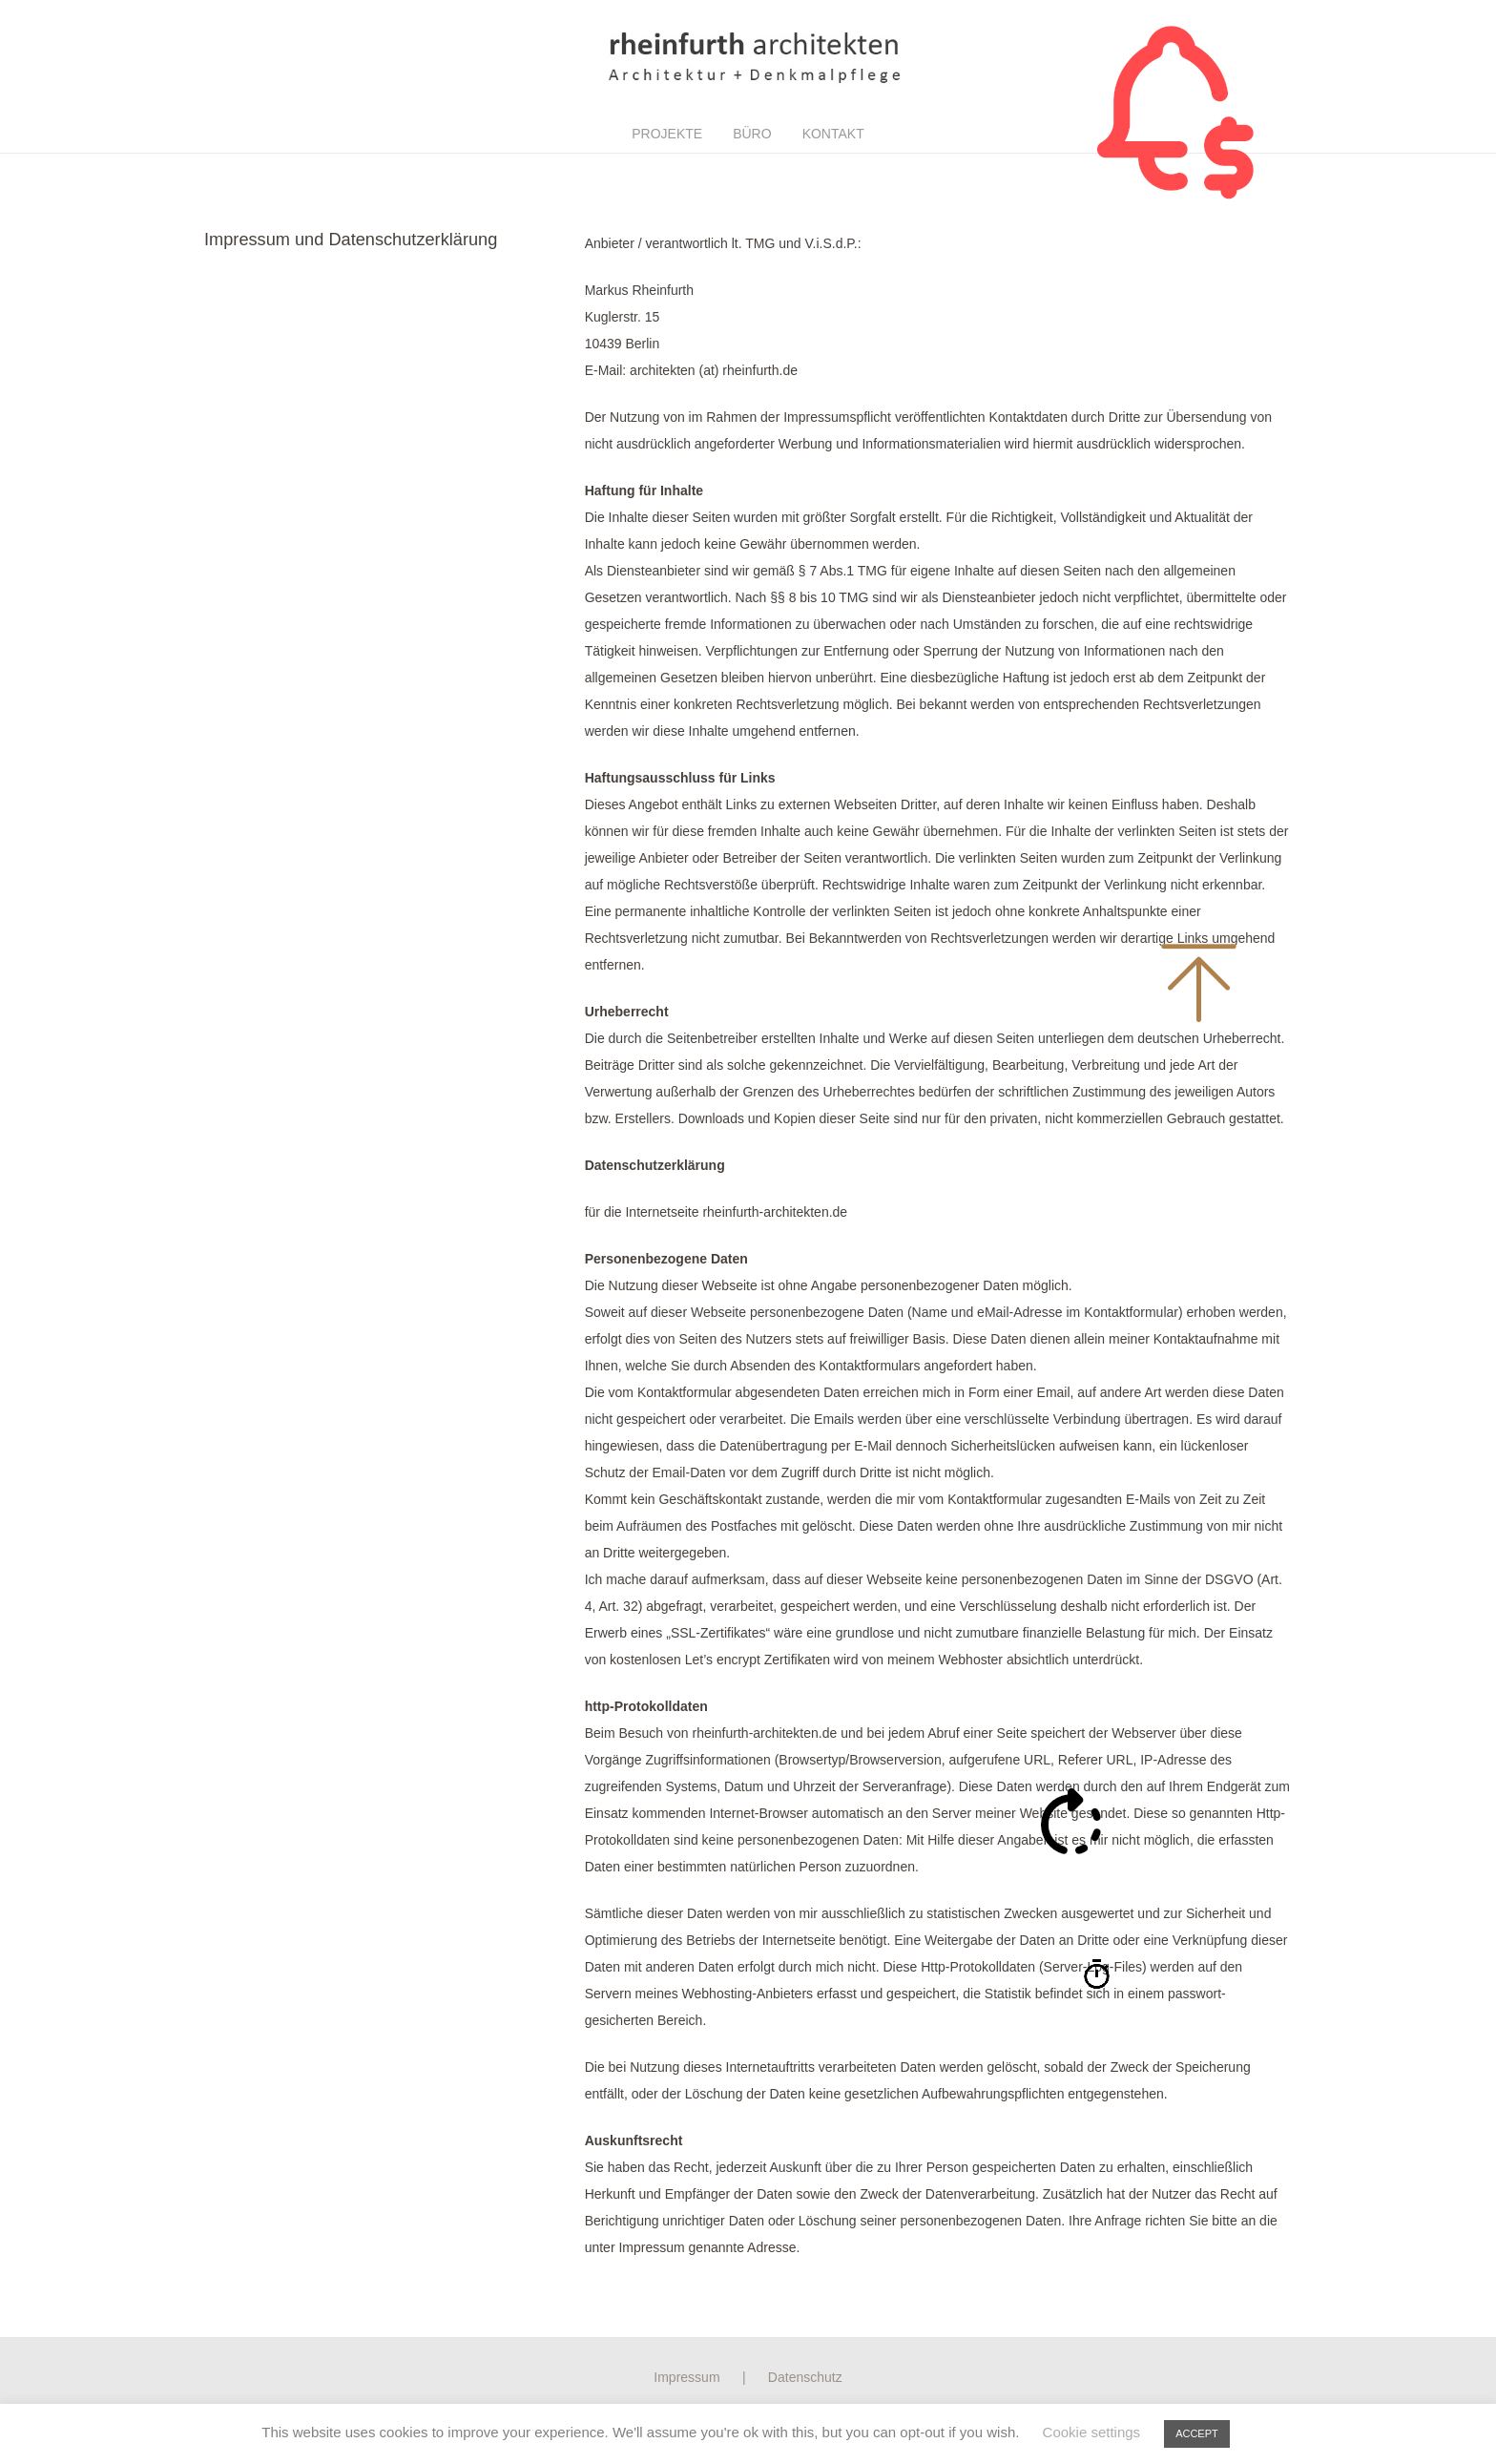 Image resolution: width=1496 pixels, height=2464 pixels. Describe the element at coordinates (1198, 981) in the screenshot. I see `upload a file or content` at that location.